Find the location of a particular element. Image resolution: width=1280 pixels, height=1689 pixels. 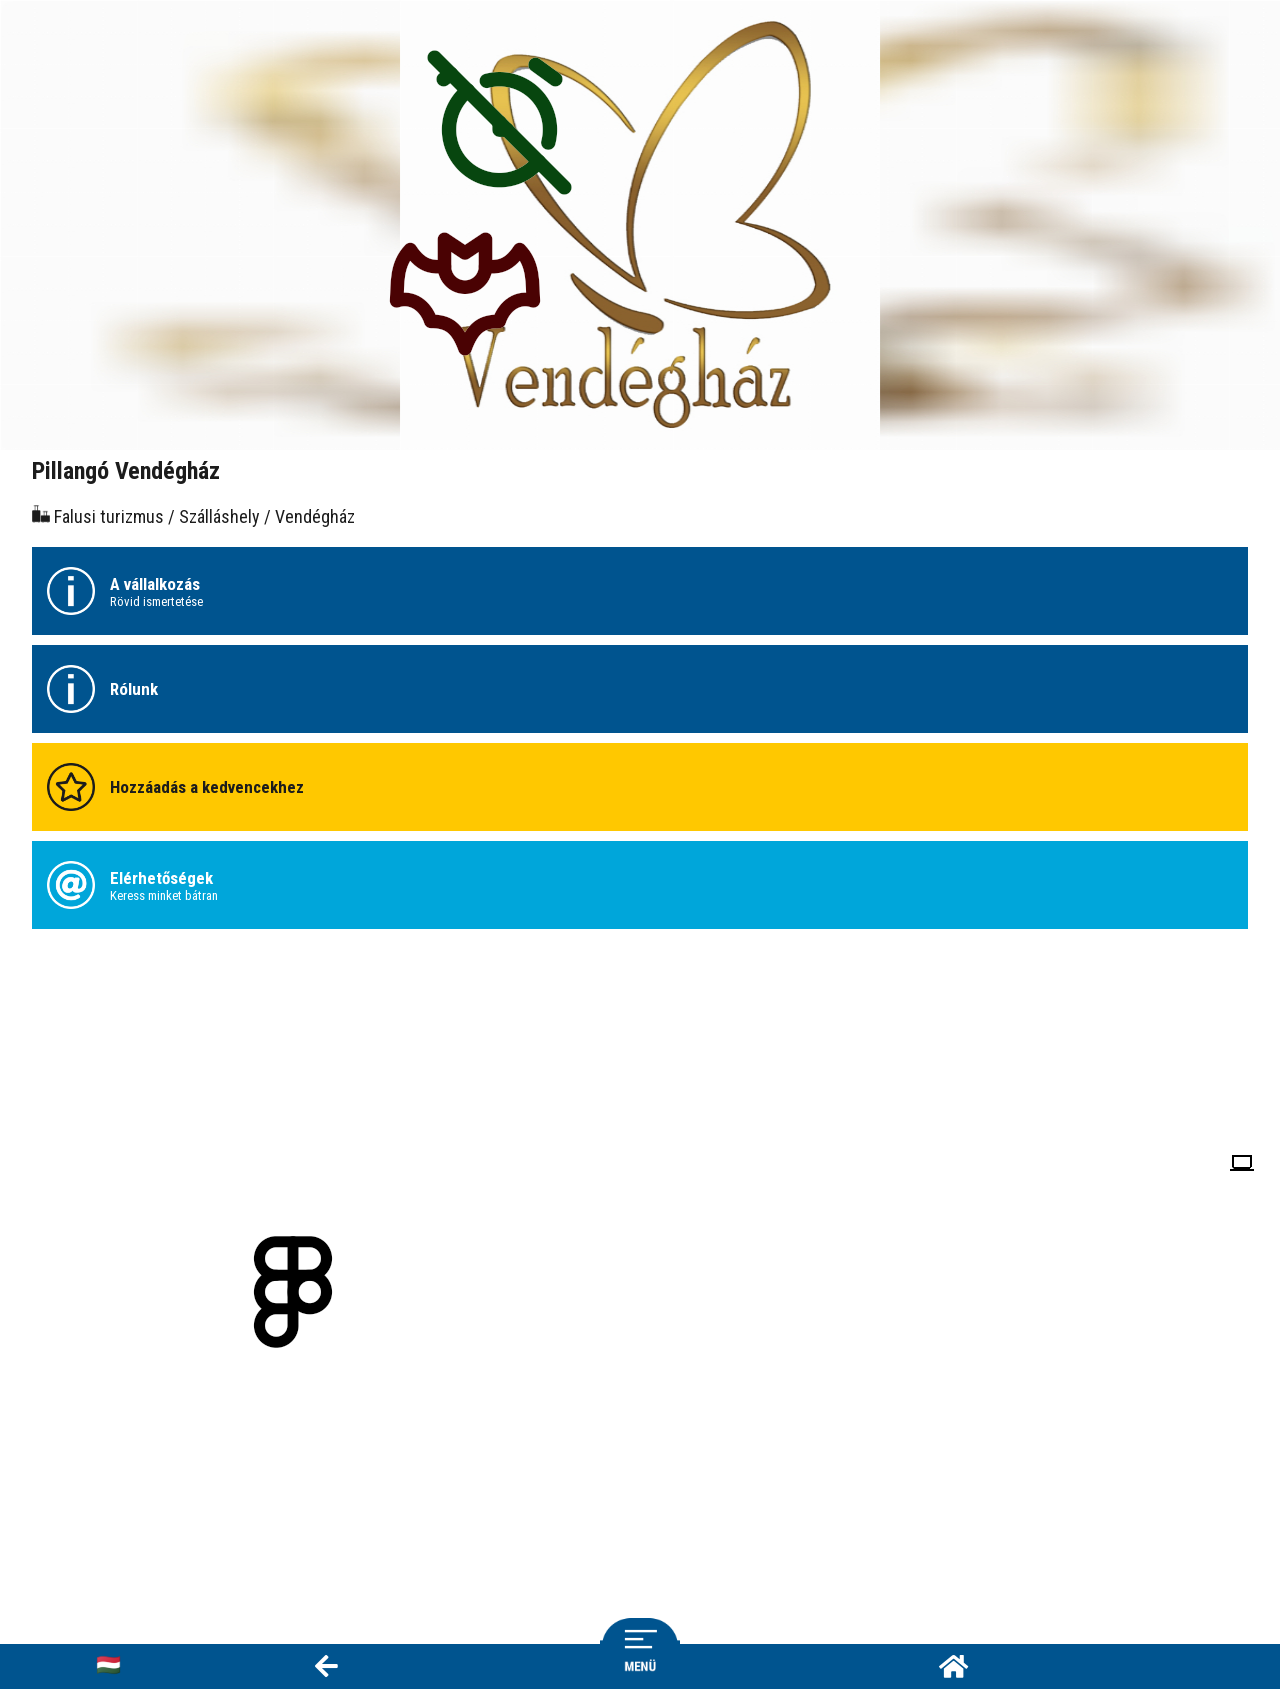

disable or turn off alarm is located at coordinates (499, 122).